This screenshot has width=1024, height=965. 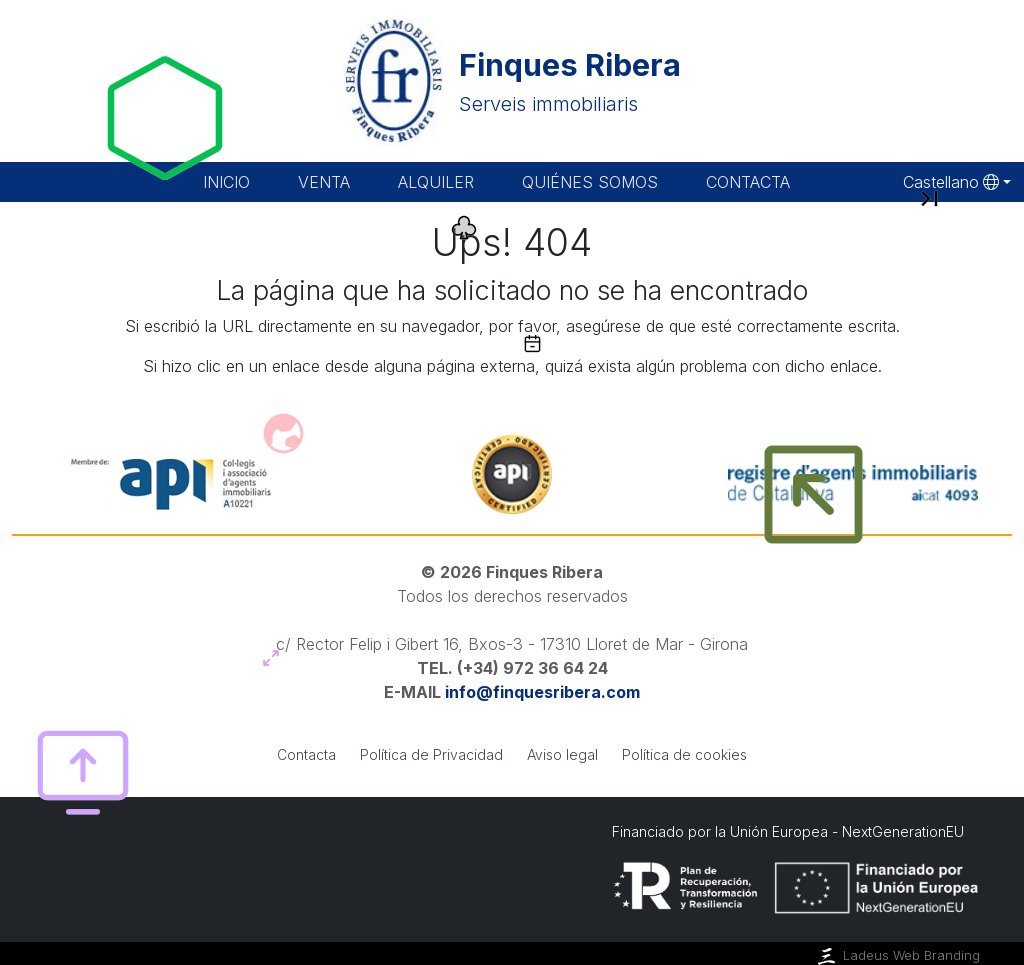 What do you see at coordinates (165, 118) in the screenshot?
I see `indicates a hexagonal category or shape tool` at bounding box center [165, 118].